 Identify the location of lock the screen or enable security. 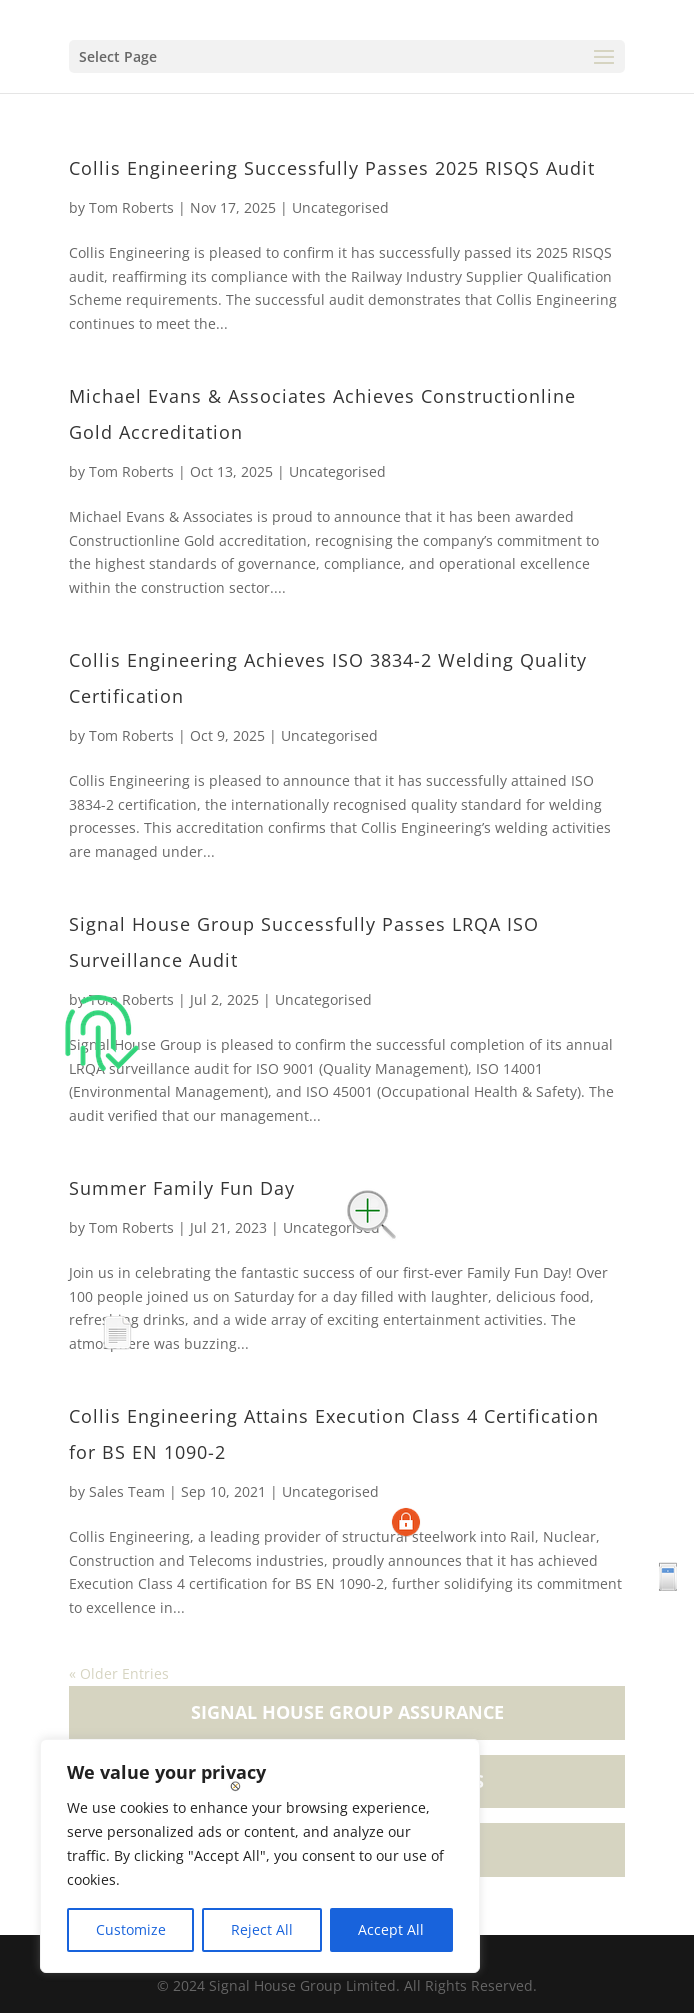
(406, 1522).